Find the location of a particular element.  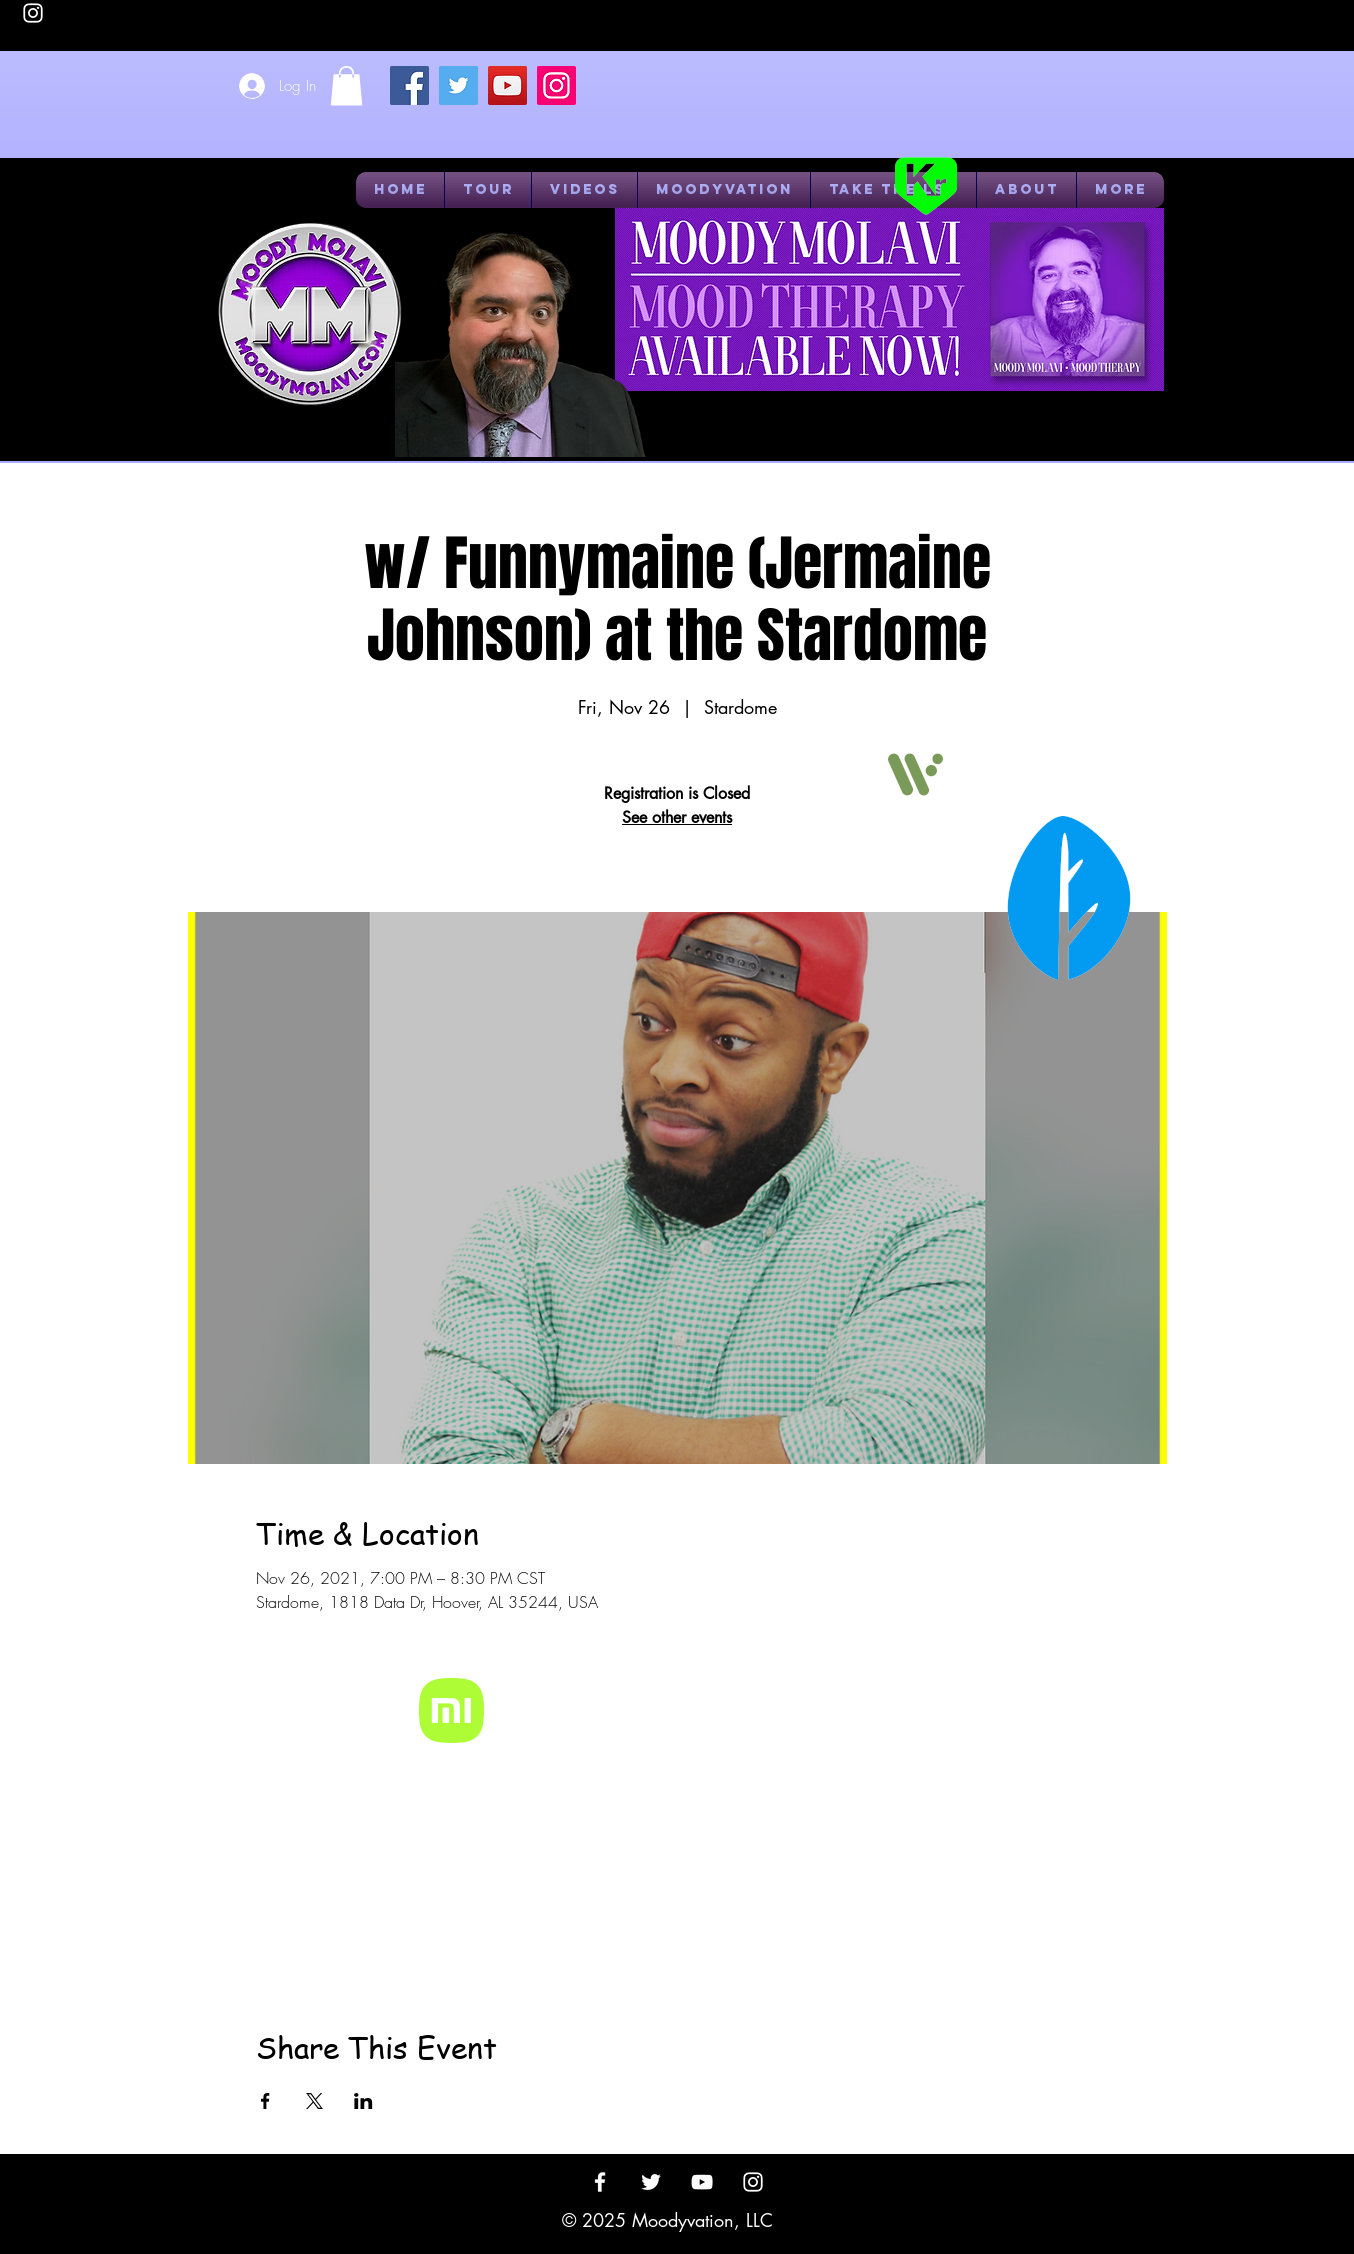

kred app or service logo is located at coordinates (926, 186).